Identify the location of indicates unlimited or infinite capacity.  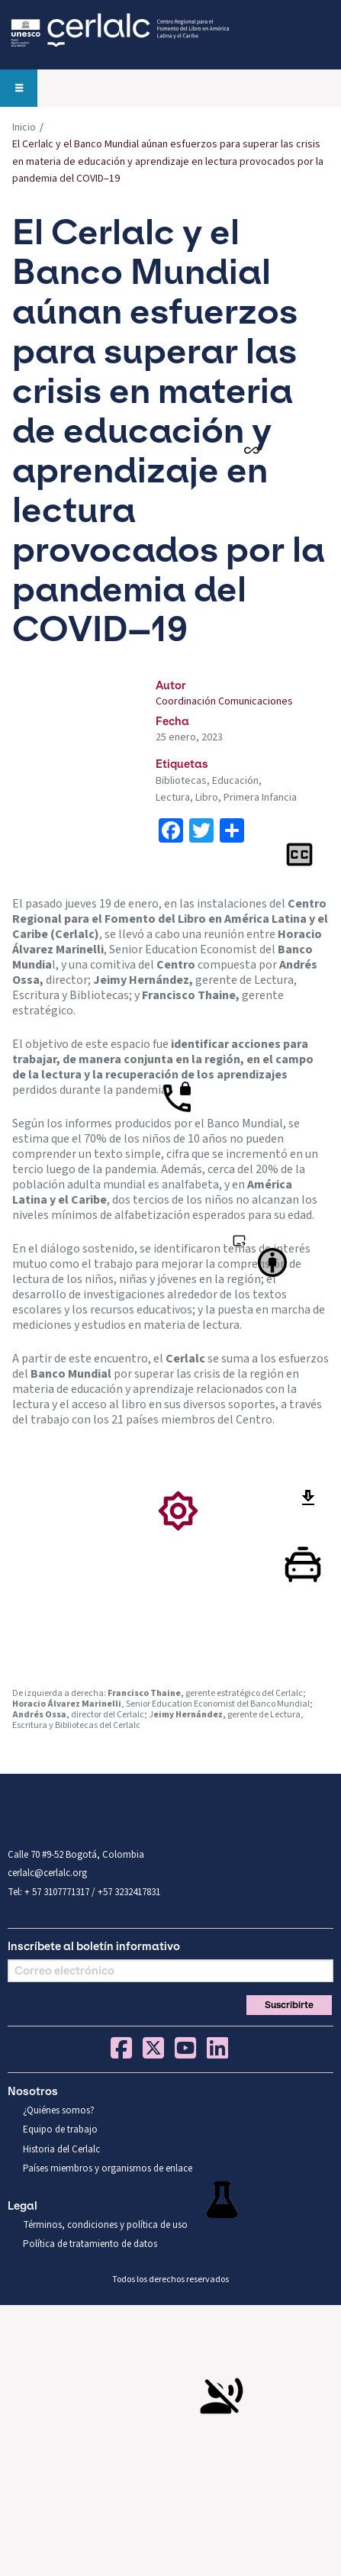
(252, 450).